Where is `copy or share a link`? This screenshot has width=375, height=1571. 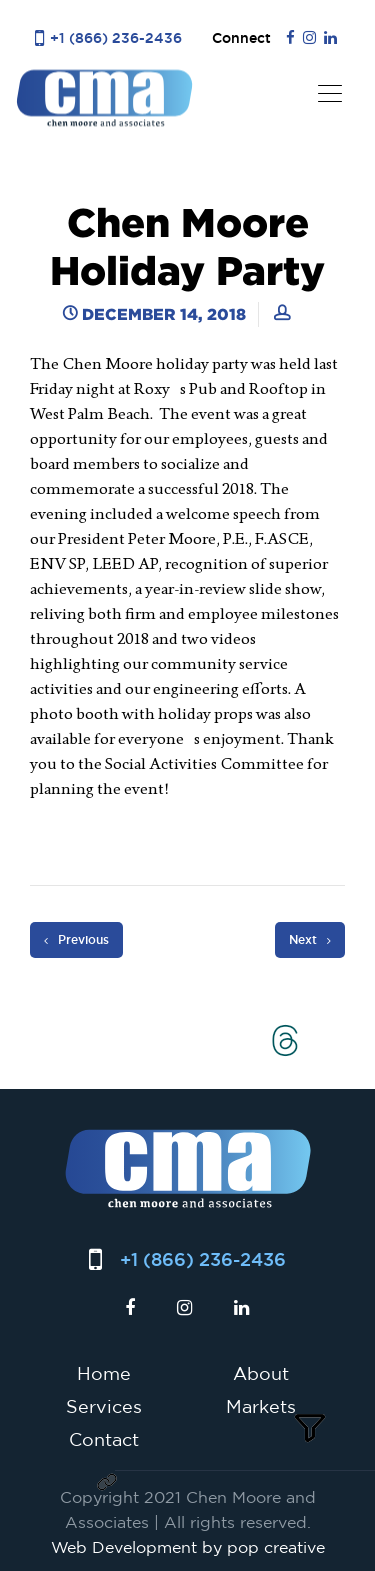
copy or share a link is located at coordinates (107, 1482).